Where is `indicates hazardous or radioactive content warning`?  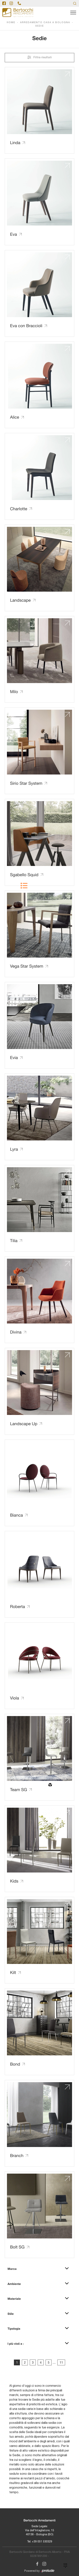 indicates hazardous or radioactive content warning is located at coordinates (50, 1785).